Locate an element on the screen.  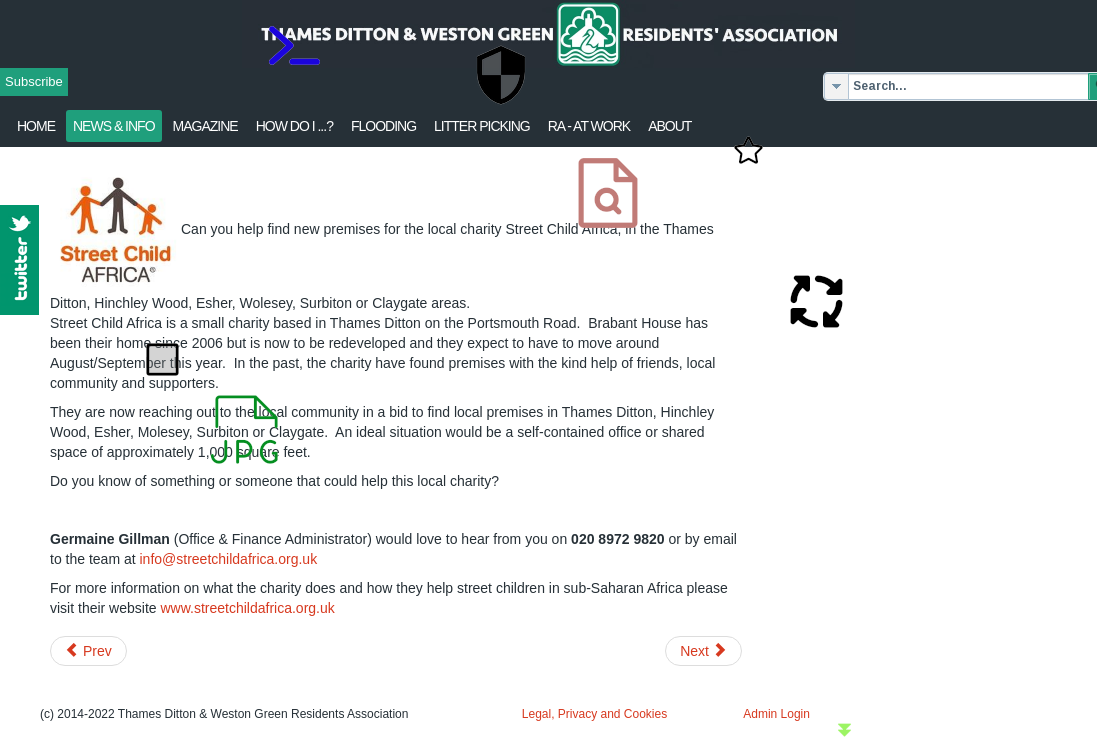
open the command line terminal is located at coordinates (294, 45).